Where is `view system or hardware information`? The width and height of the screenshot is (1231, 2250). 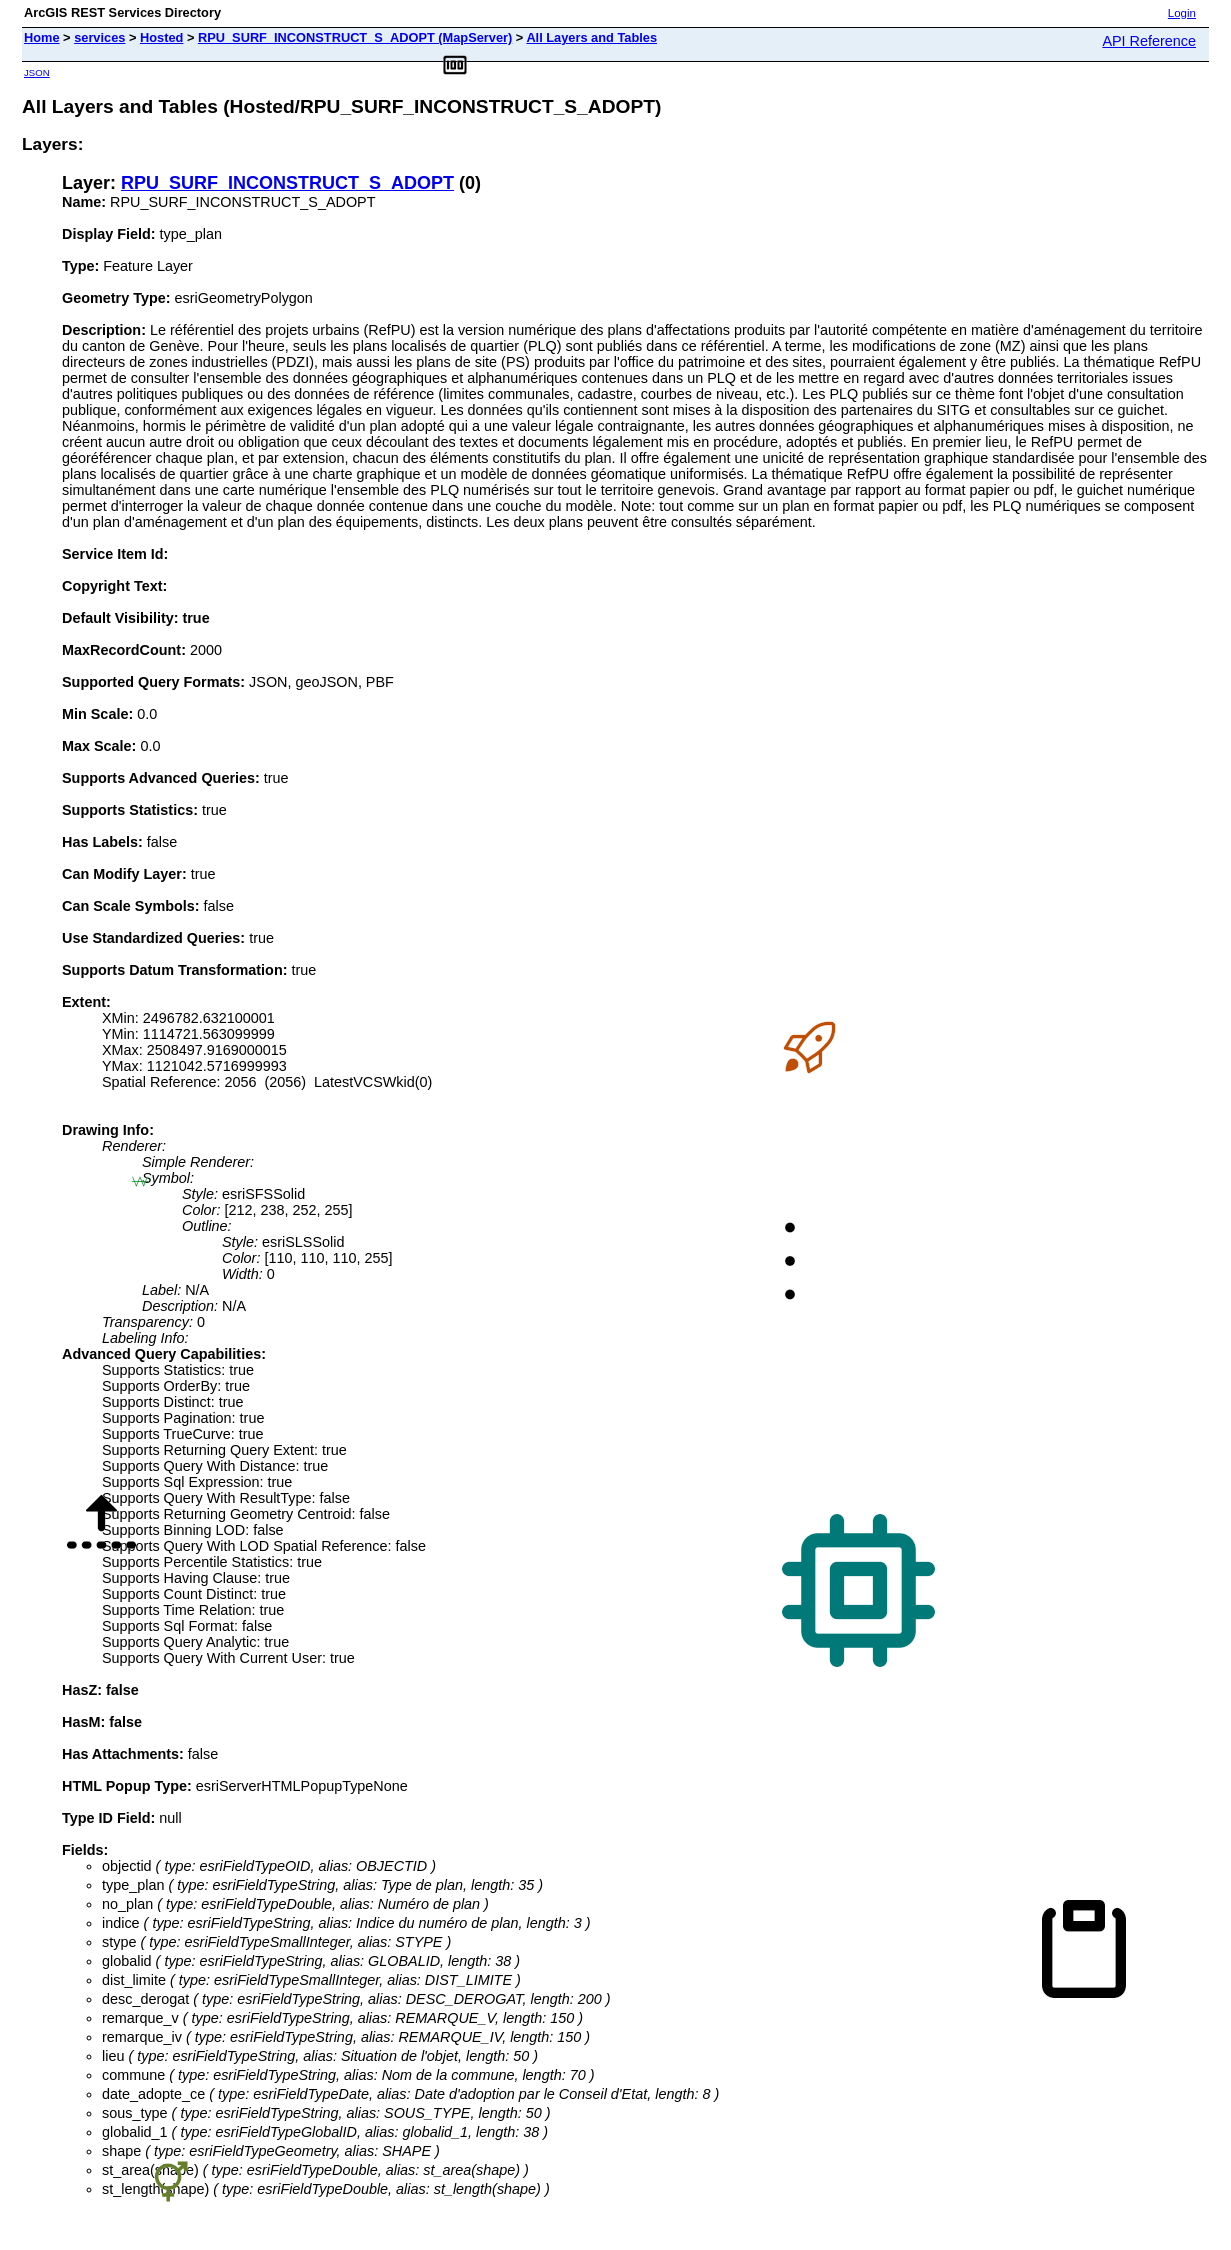
view system or hardware information is located at coordinates (858, 1590).